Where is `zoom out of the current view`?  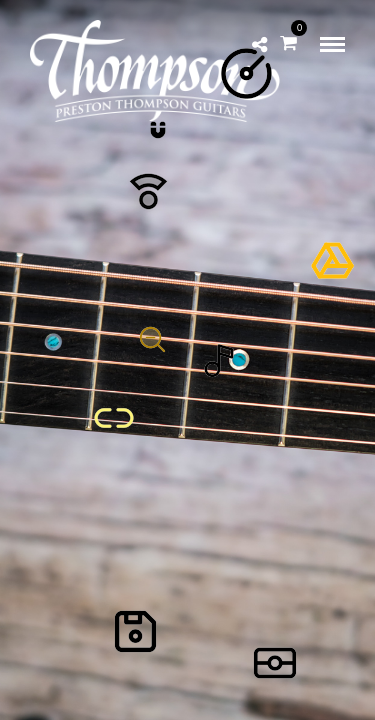 zoom out of the current view is located at coordinates (152, 339).